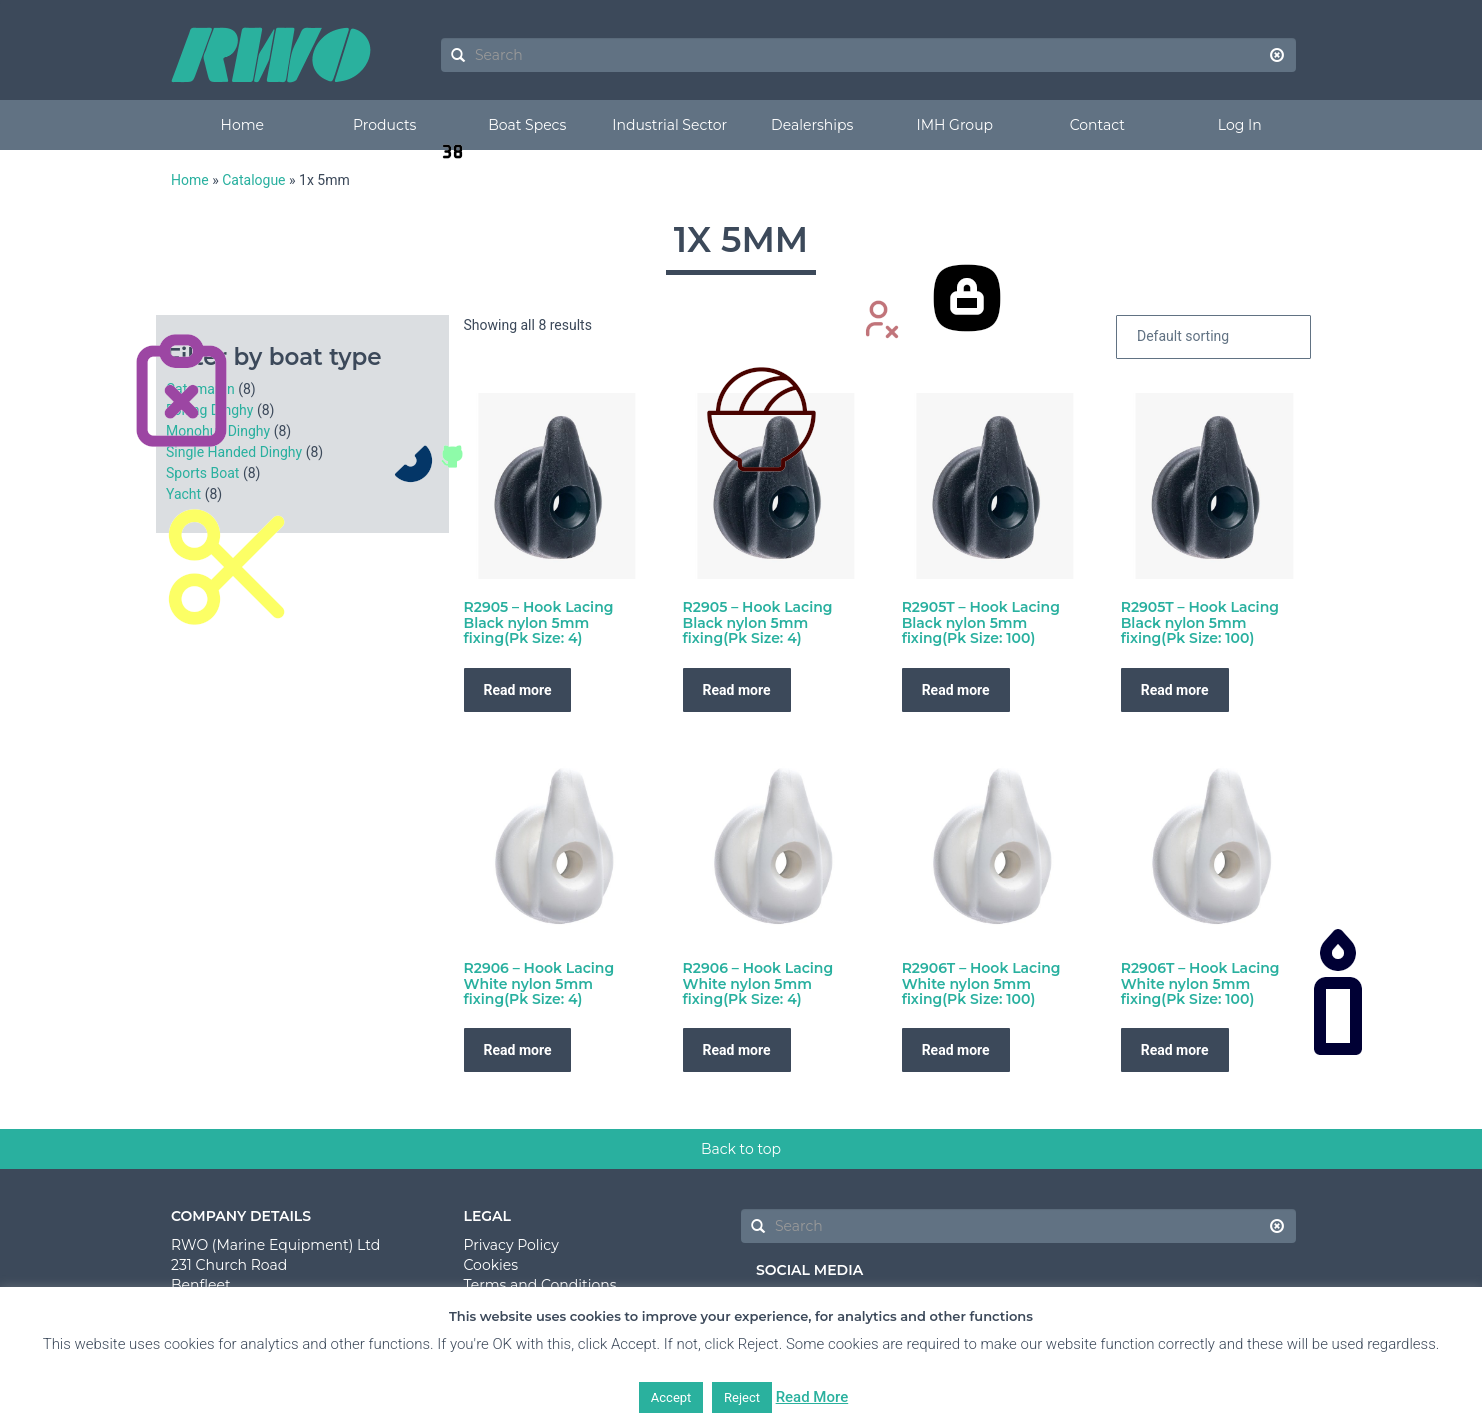 The height and width of the screenshot is (1425, 1482). What do you see at coordinates (452, 456) in the screenshot?
I see `view GitHub profile or repository` at bounding box center [452, 456].